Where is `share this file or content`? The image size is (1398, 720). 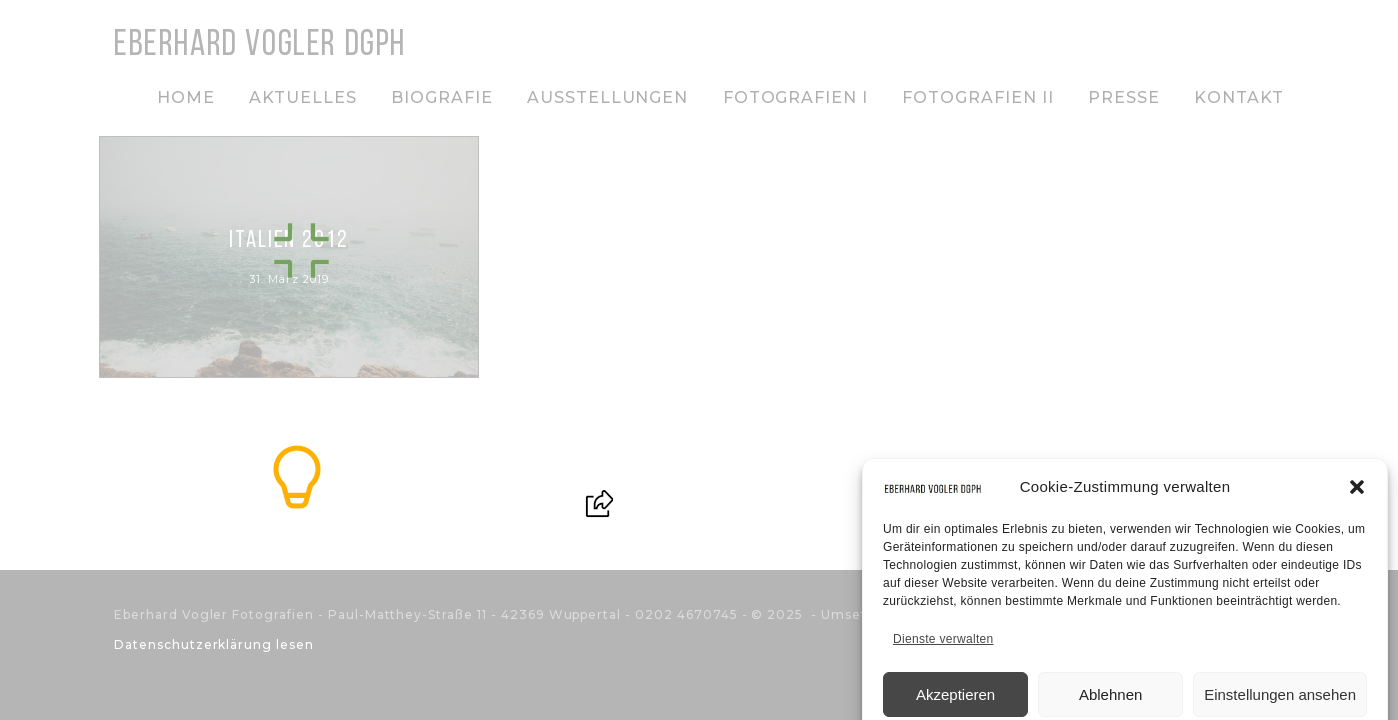 share this file or content is located at coordinates (599, 503).